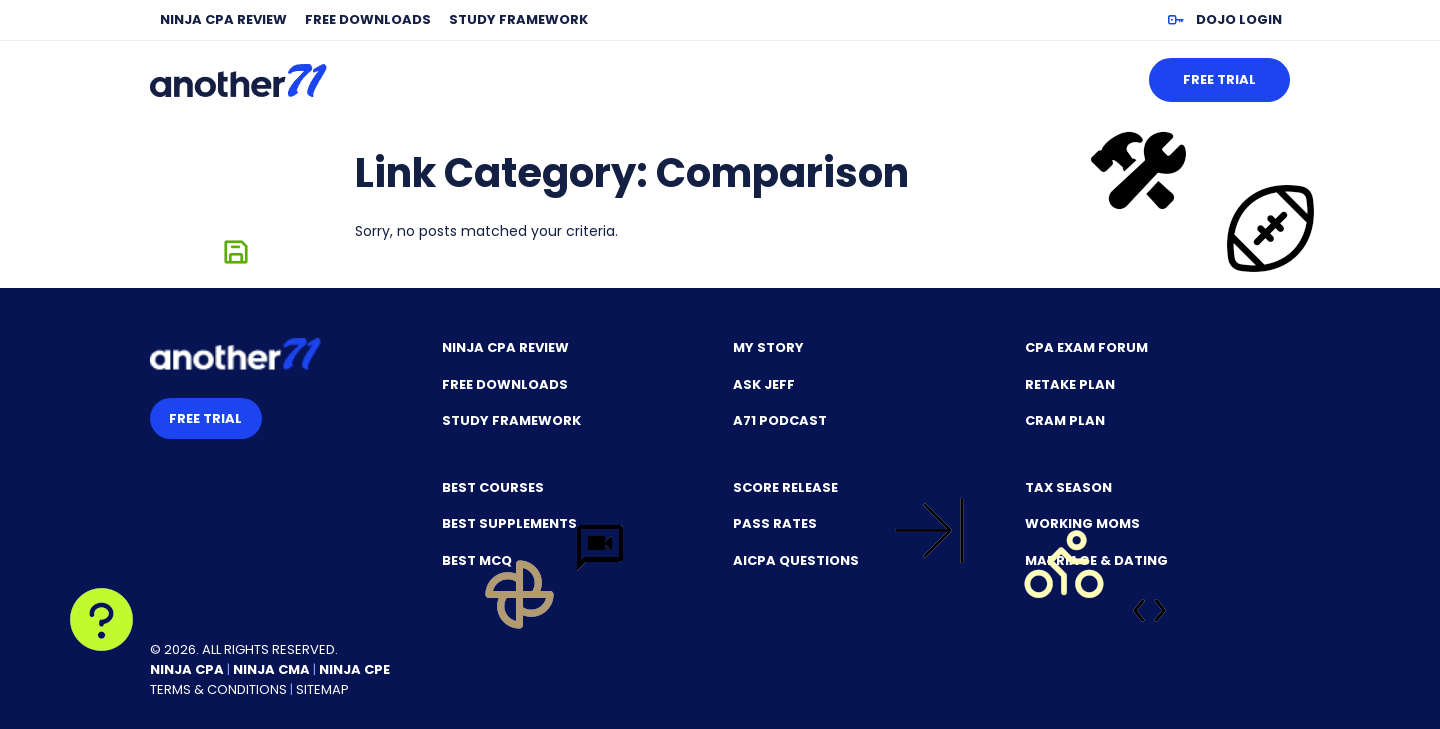 The image size is (1440, 729). I want to click on start a video chat conversation, so click(600, 548).